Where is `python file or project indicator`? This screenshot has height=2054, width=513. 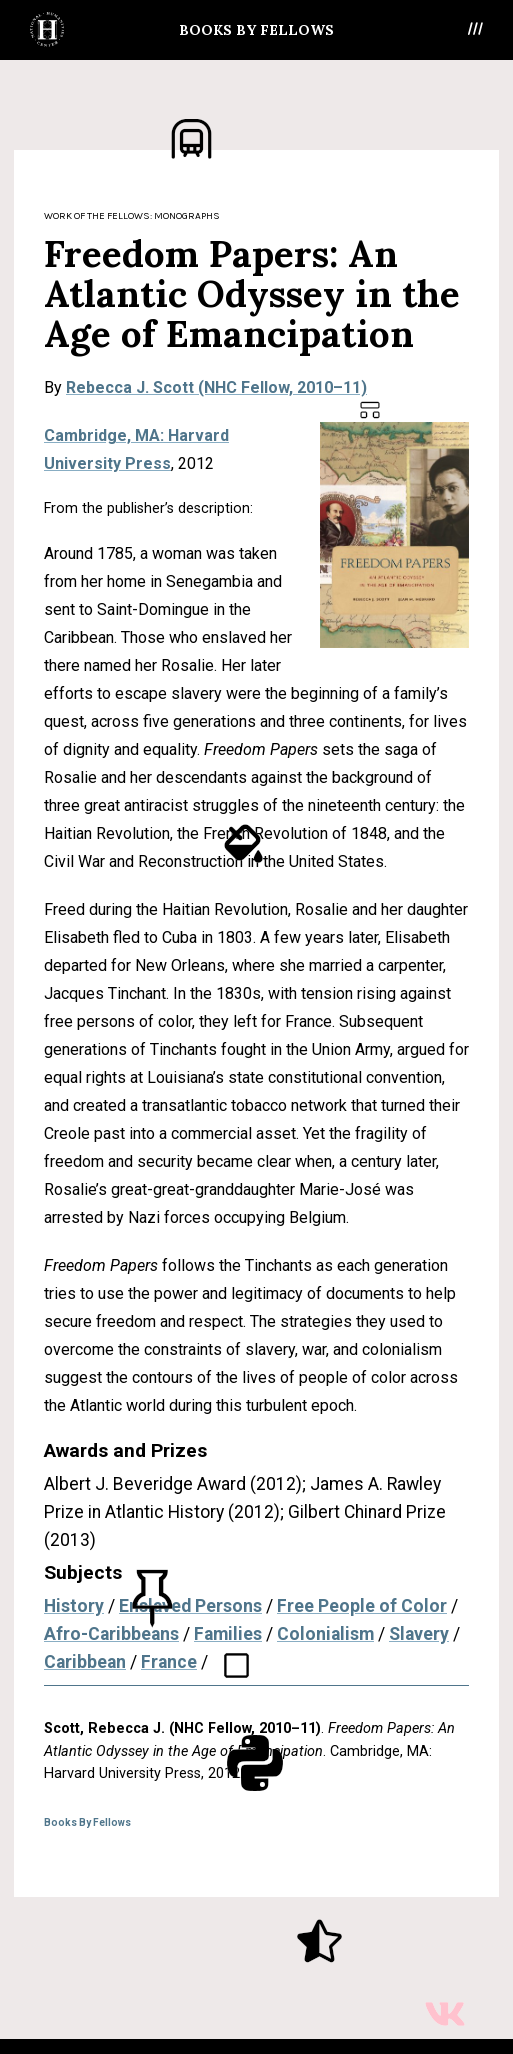 python file or project indicator is located at coordinates (255, 1763).